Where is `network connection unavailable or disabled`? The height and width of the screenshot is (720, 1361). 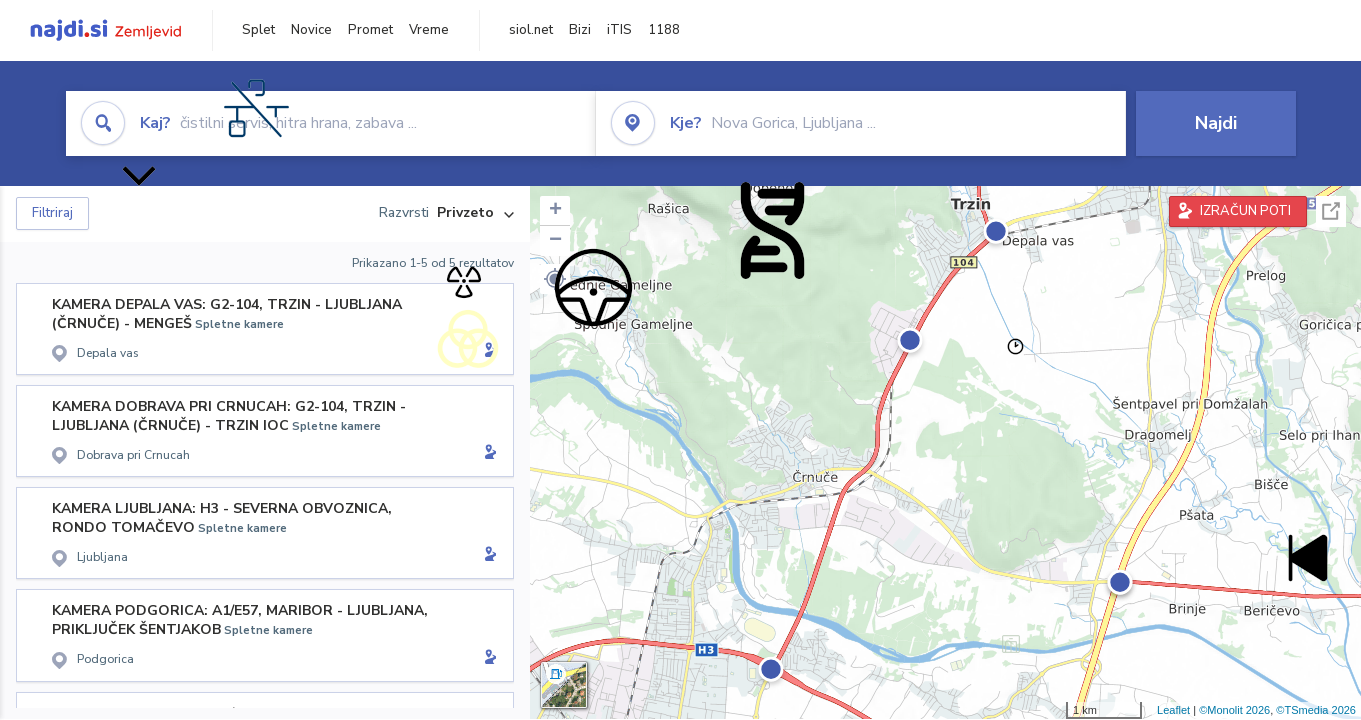 network connection unavailable or disabled is located at coordinates (256, 109).